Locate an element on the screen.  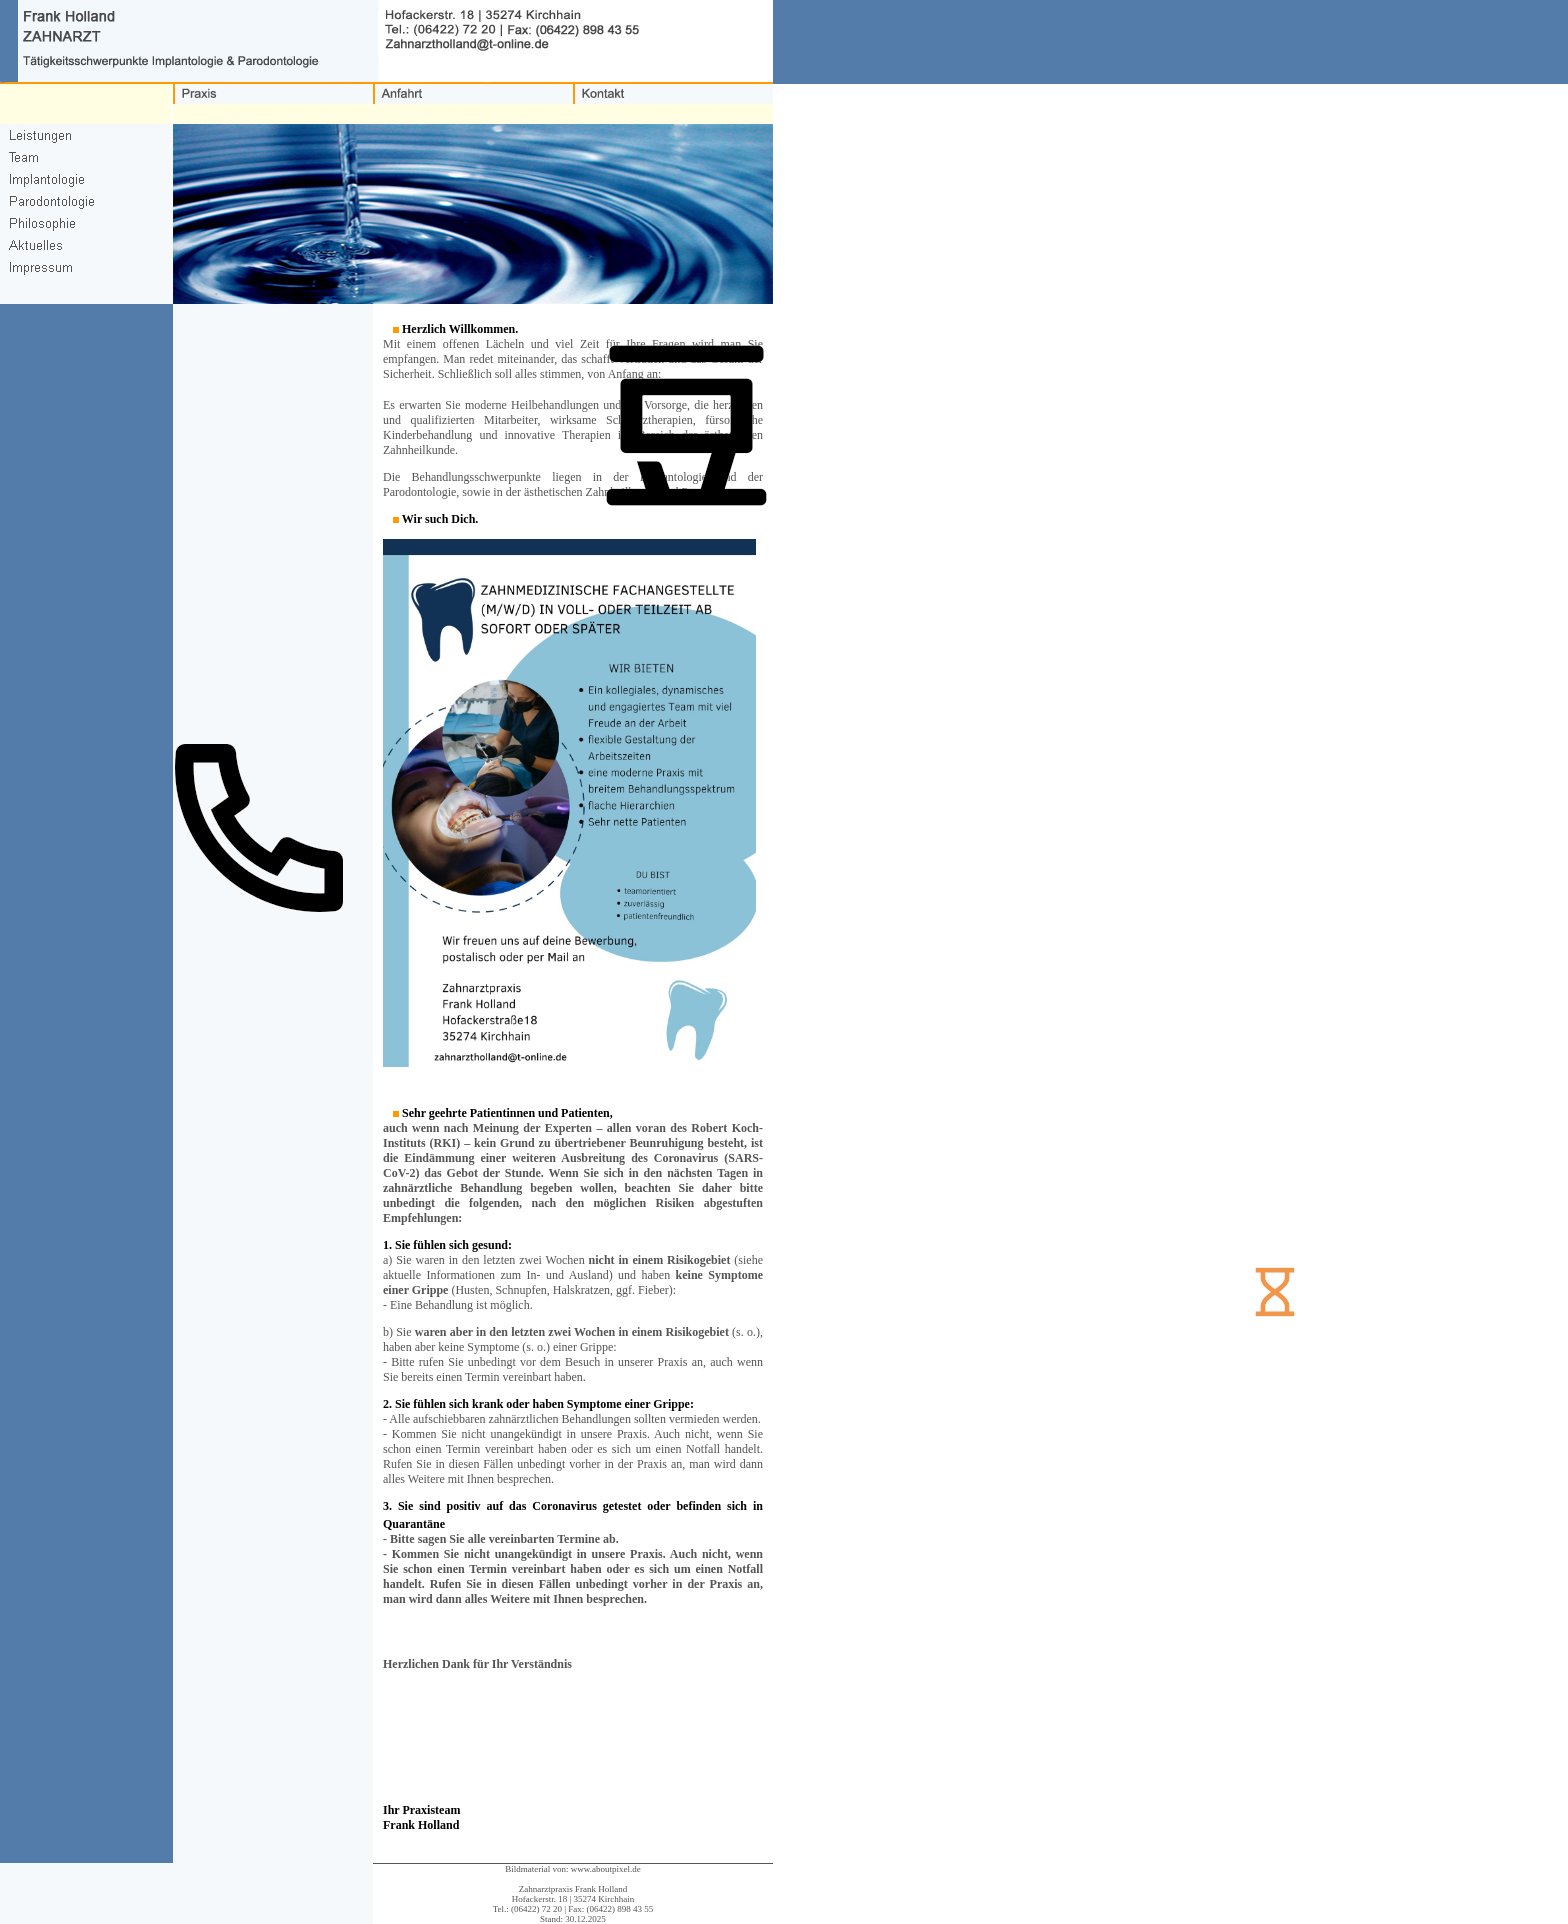
indicates a loading or processing state is located at coordinates (1275, 1292).